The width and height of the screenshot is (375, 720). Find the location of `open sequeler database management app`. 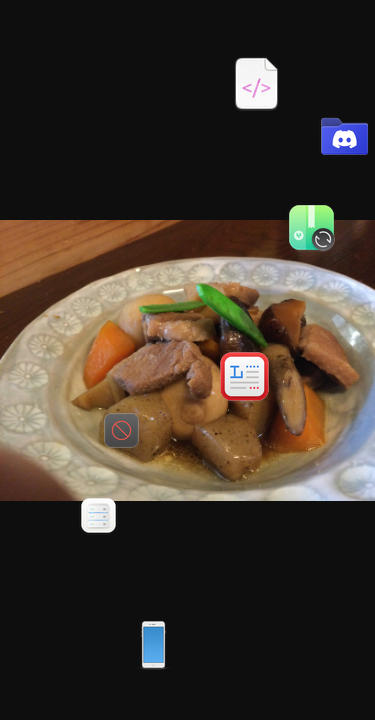

open sequeler database management app is located at coordinates (98, 515).